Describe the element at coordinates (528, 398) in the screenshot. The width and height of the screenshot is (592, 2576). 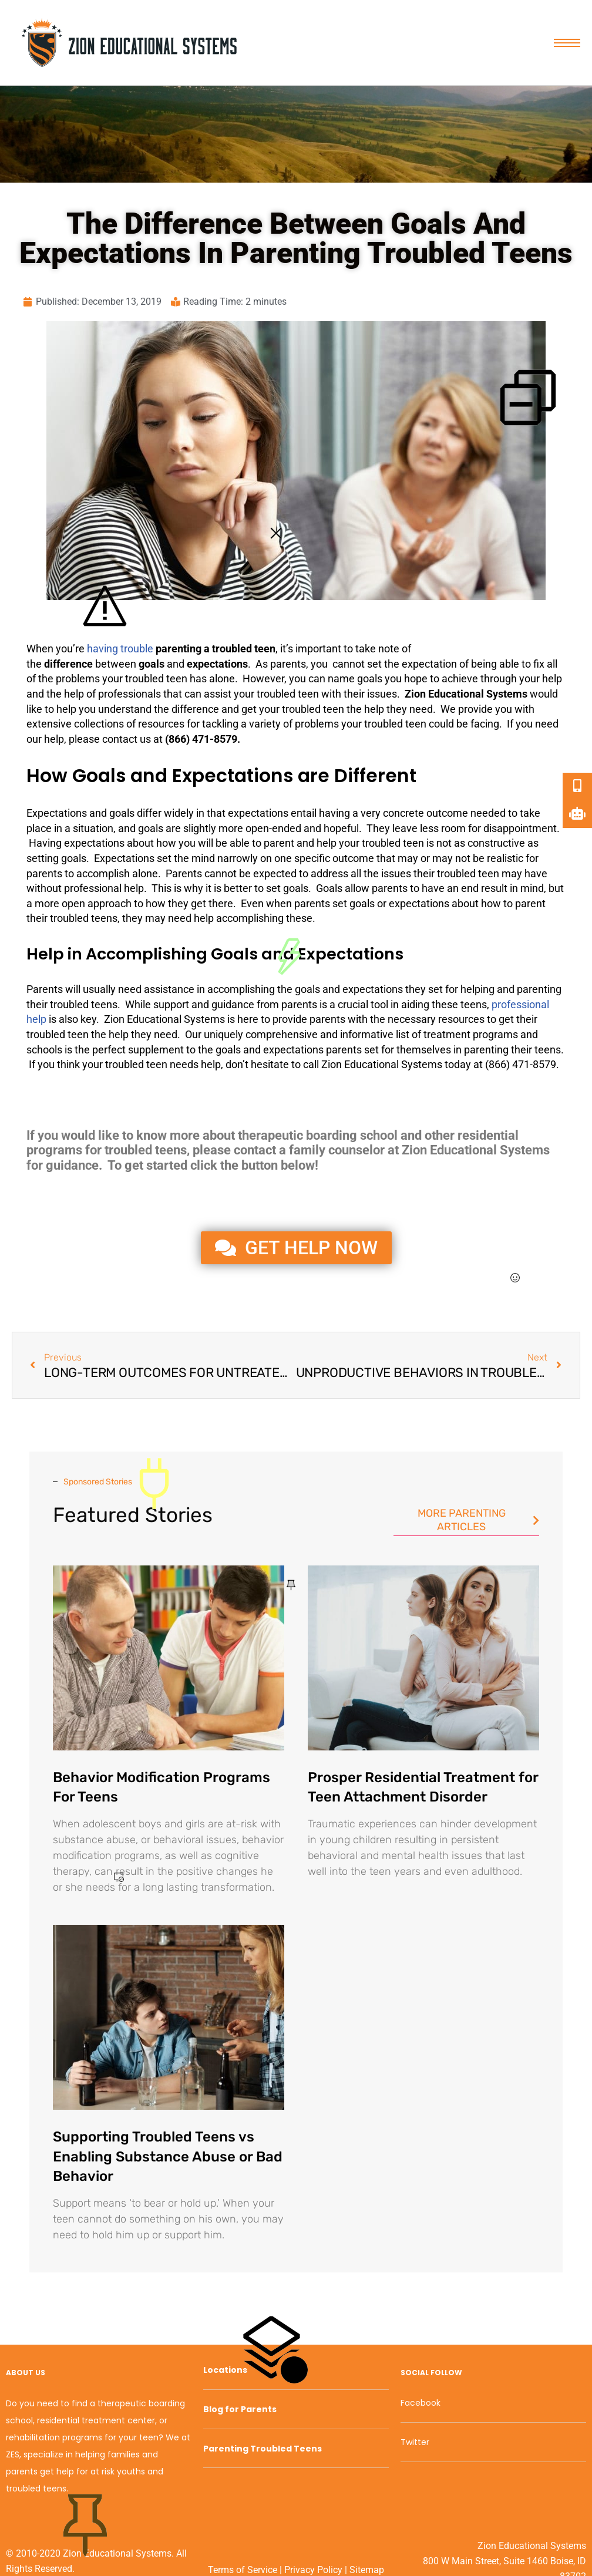
I see `collapse all expanded items in a tree view` at that location.